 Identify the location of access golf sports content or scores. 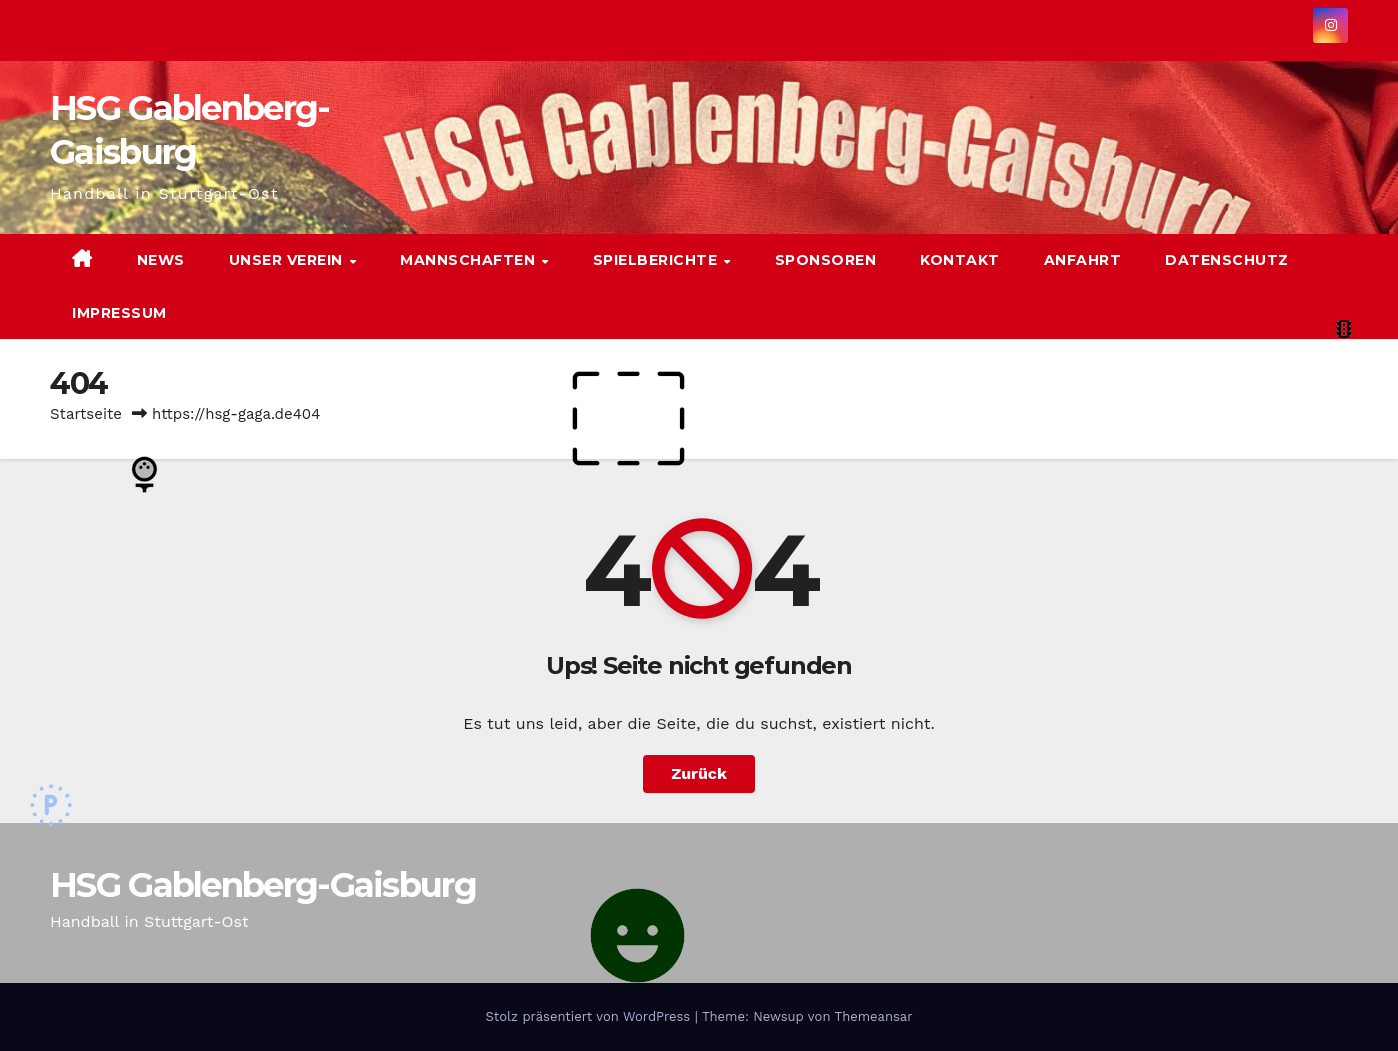
(144, 474).